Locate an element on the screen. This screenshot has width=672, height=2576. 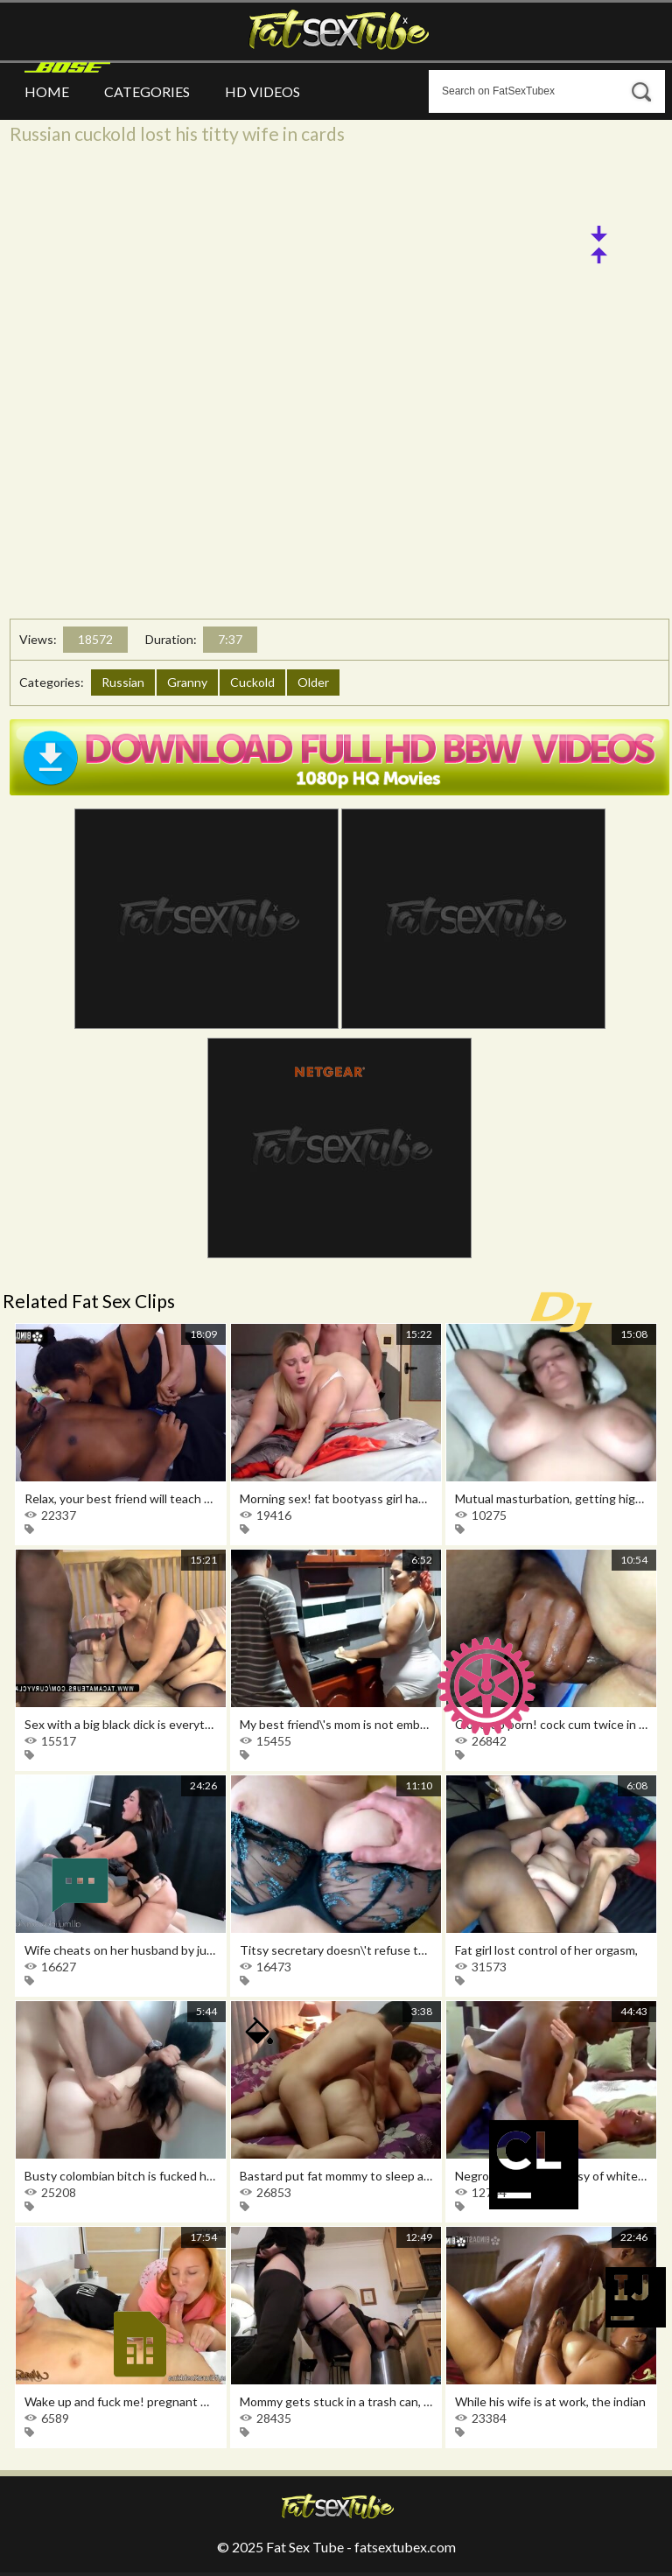
manage sim card settings is located at coordinates (140, 2344).